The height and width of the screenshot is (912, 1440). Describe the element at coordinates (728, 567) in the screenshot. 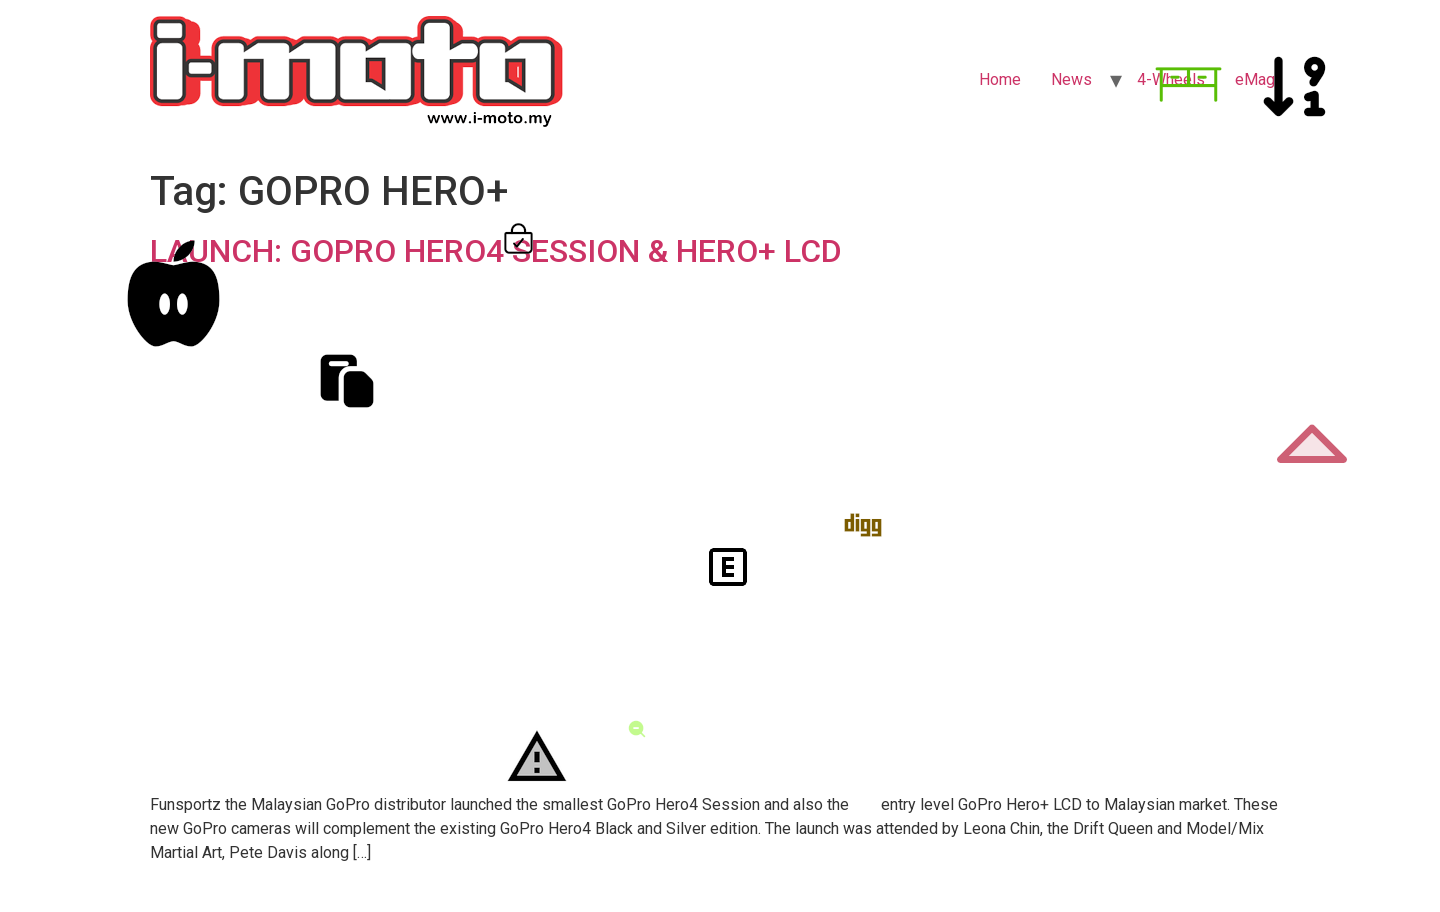

I see `indicates explicit content warning` at that location.